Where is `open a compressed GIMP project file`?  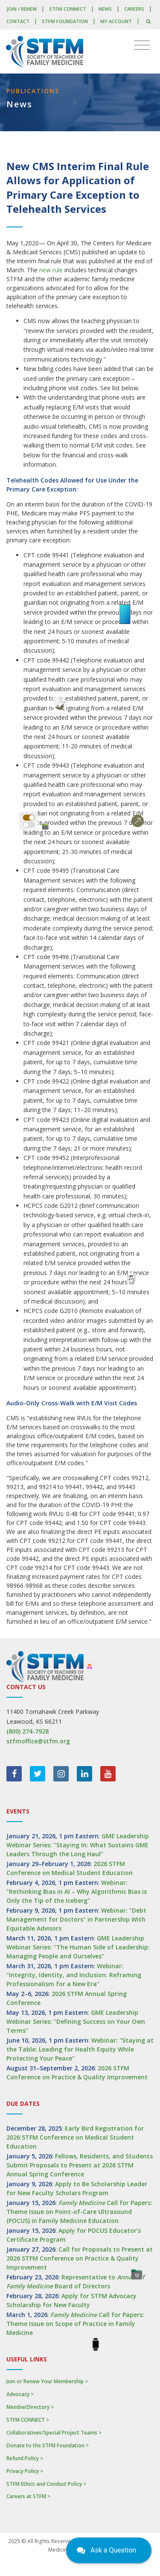
open a compressed GIMP project file is located at coordinates (60, 705).